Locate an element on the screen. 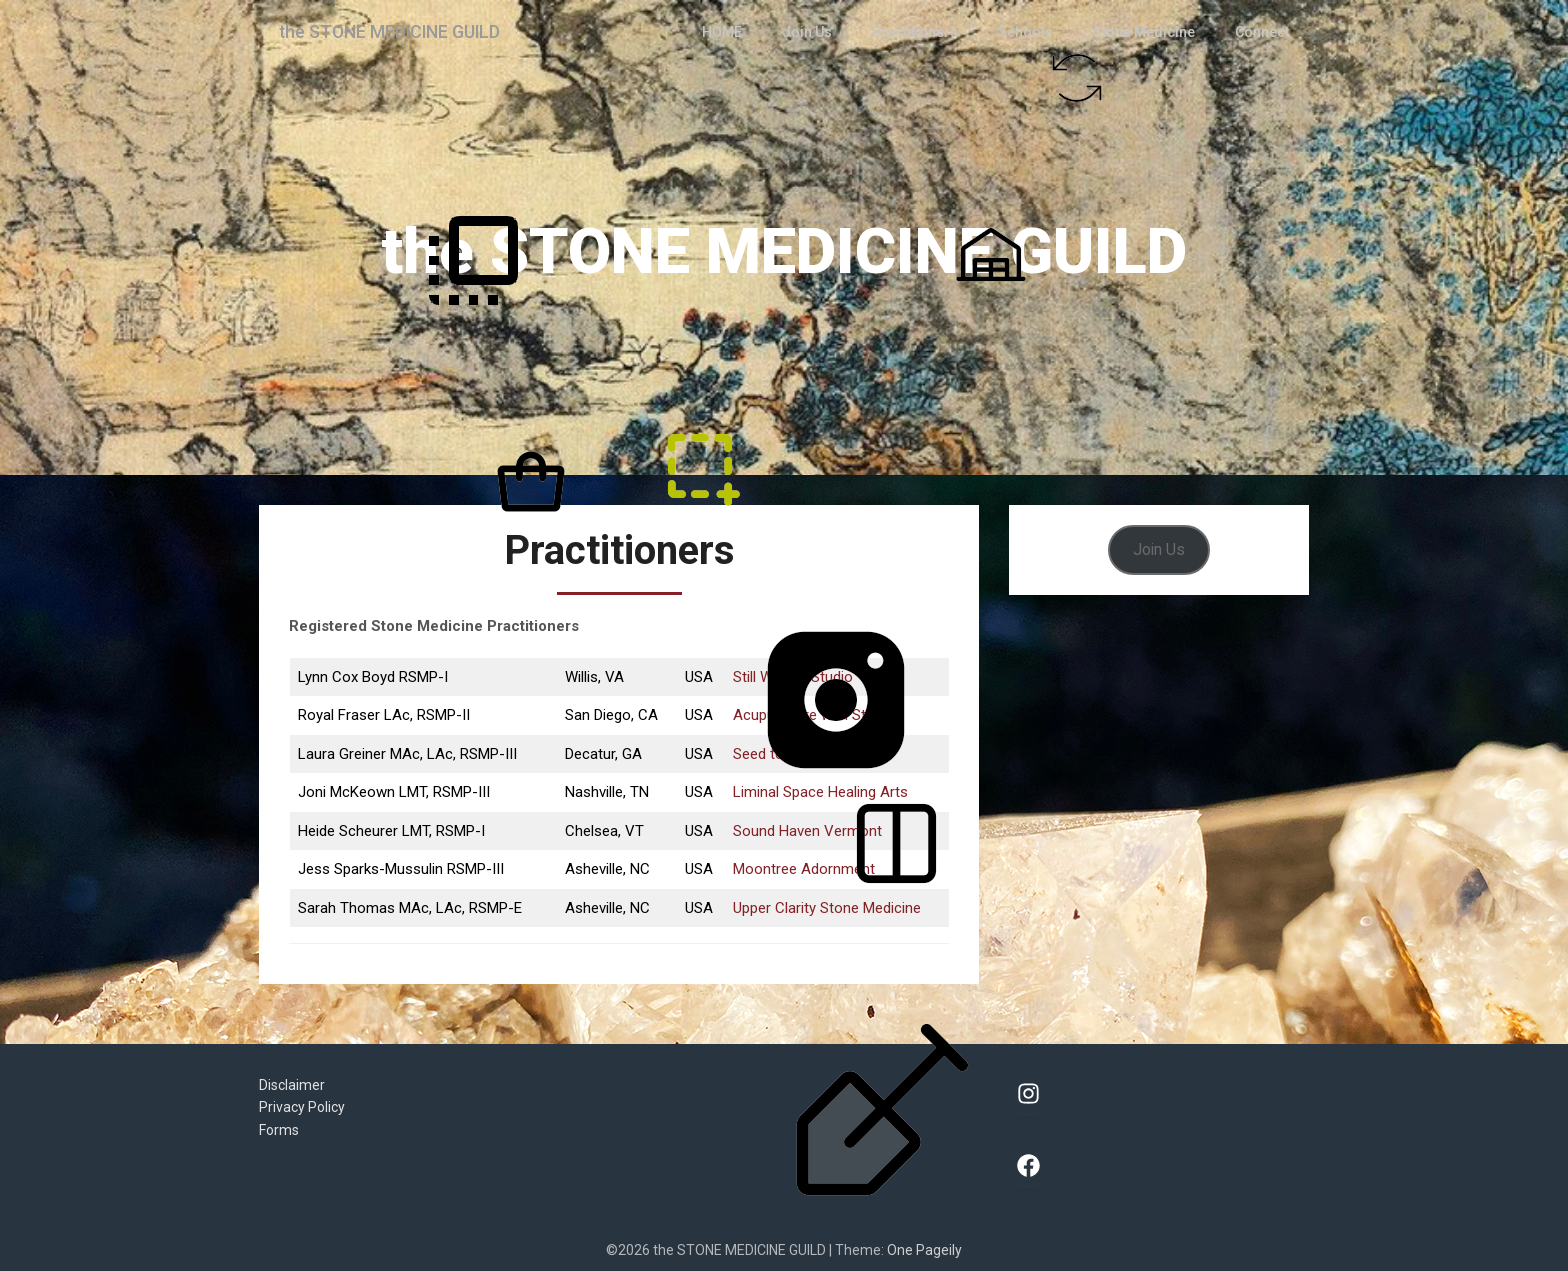  access garage or parking controls is located at coordinates (991, 258).